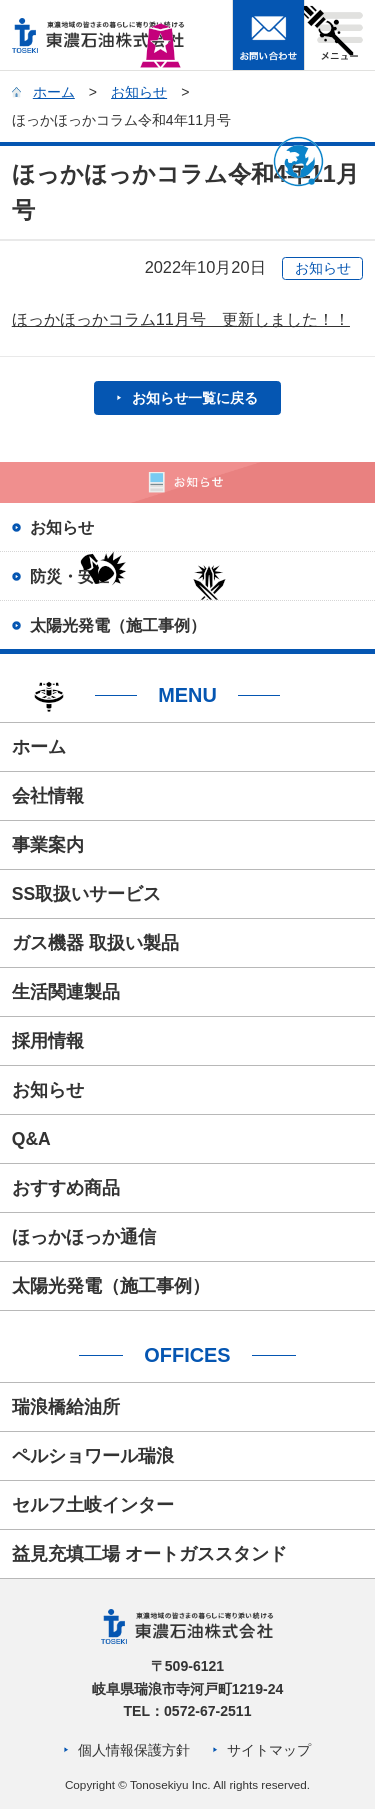  Describe the element at coordinates (209, 582) in the screenshot. I see `activate team unity or group attack ability` at that location.